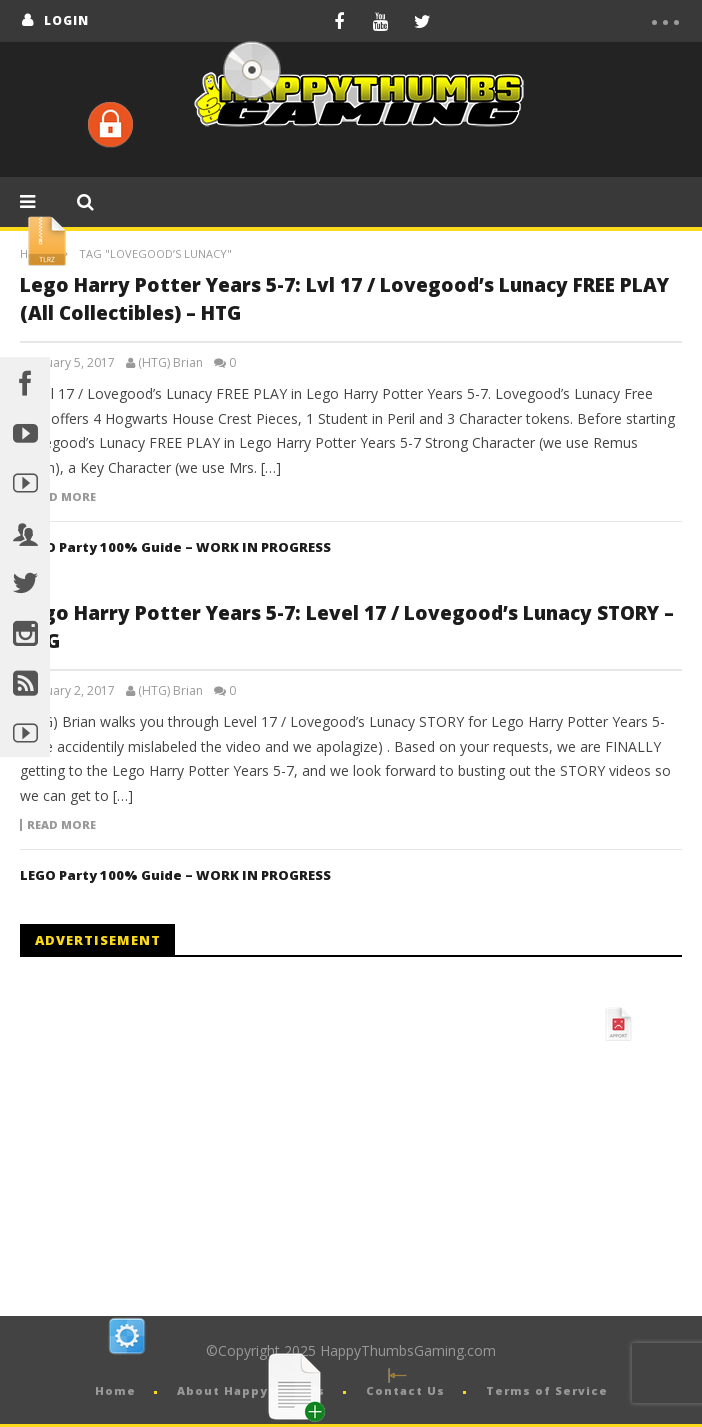  I want to click on an lrzip-compressed tar archive file, so click(47, 242).